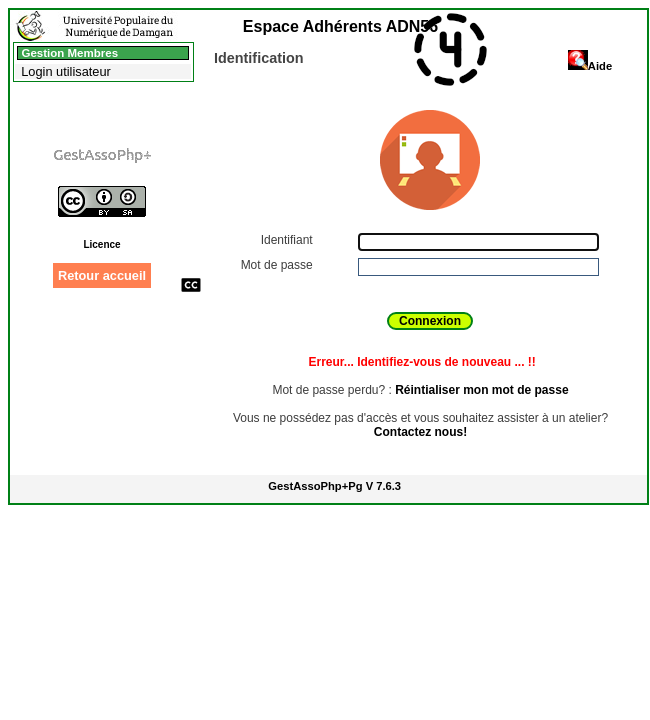  Describe the element at coordinates (450, 49) in the screenshot. I see `step 4 in a multi-step process` at that location.